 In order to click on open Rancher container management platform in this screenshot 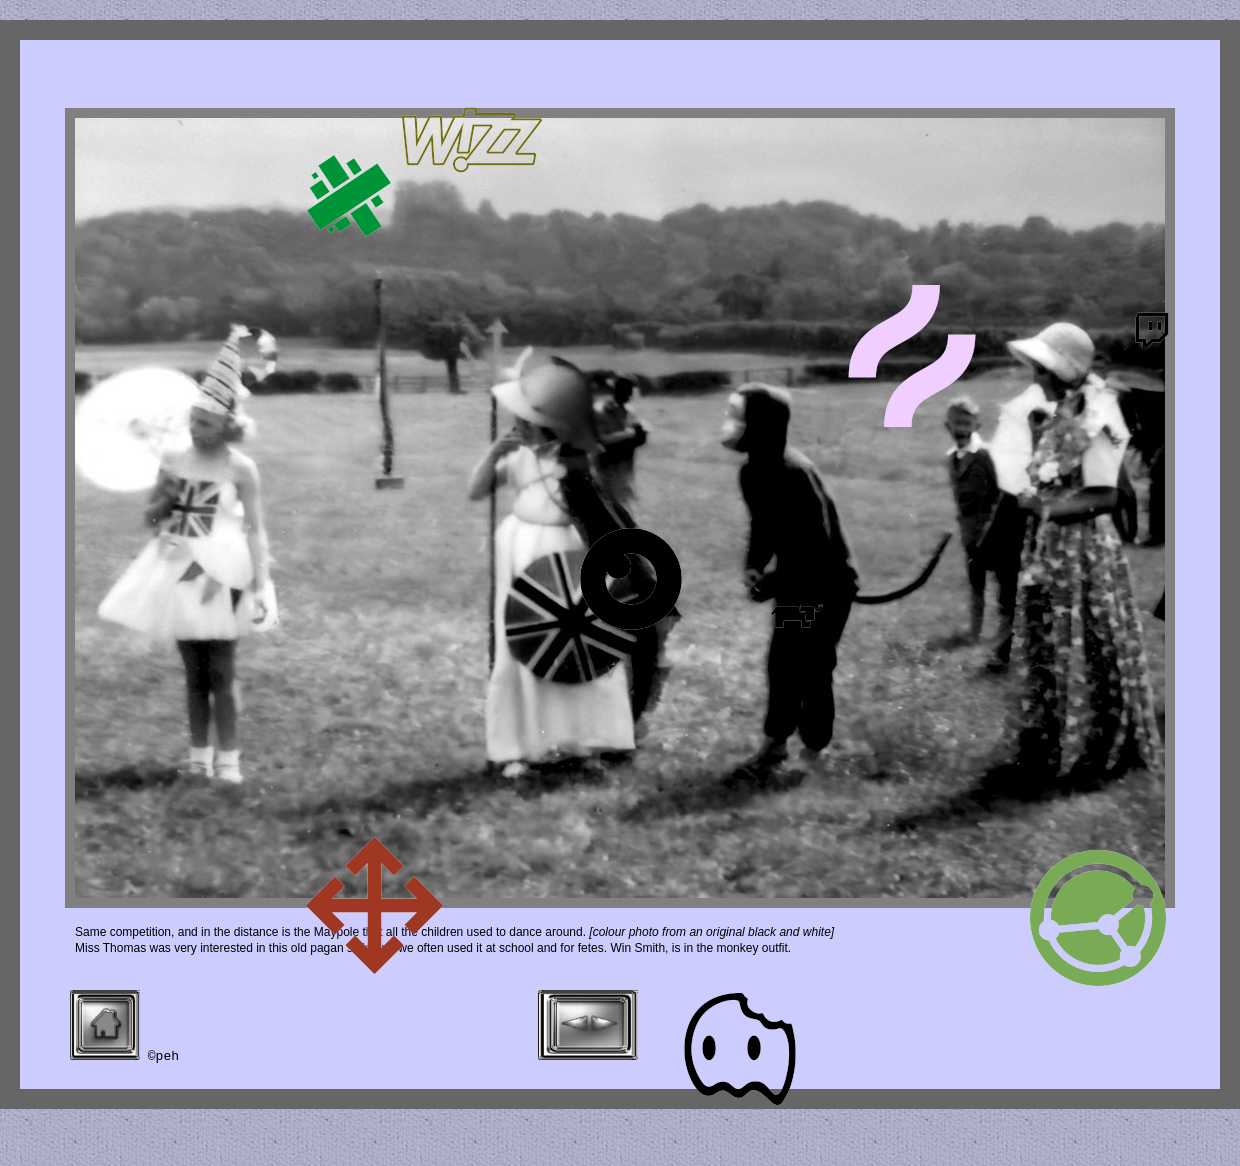, I will do `click(797, 616)`.